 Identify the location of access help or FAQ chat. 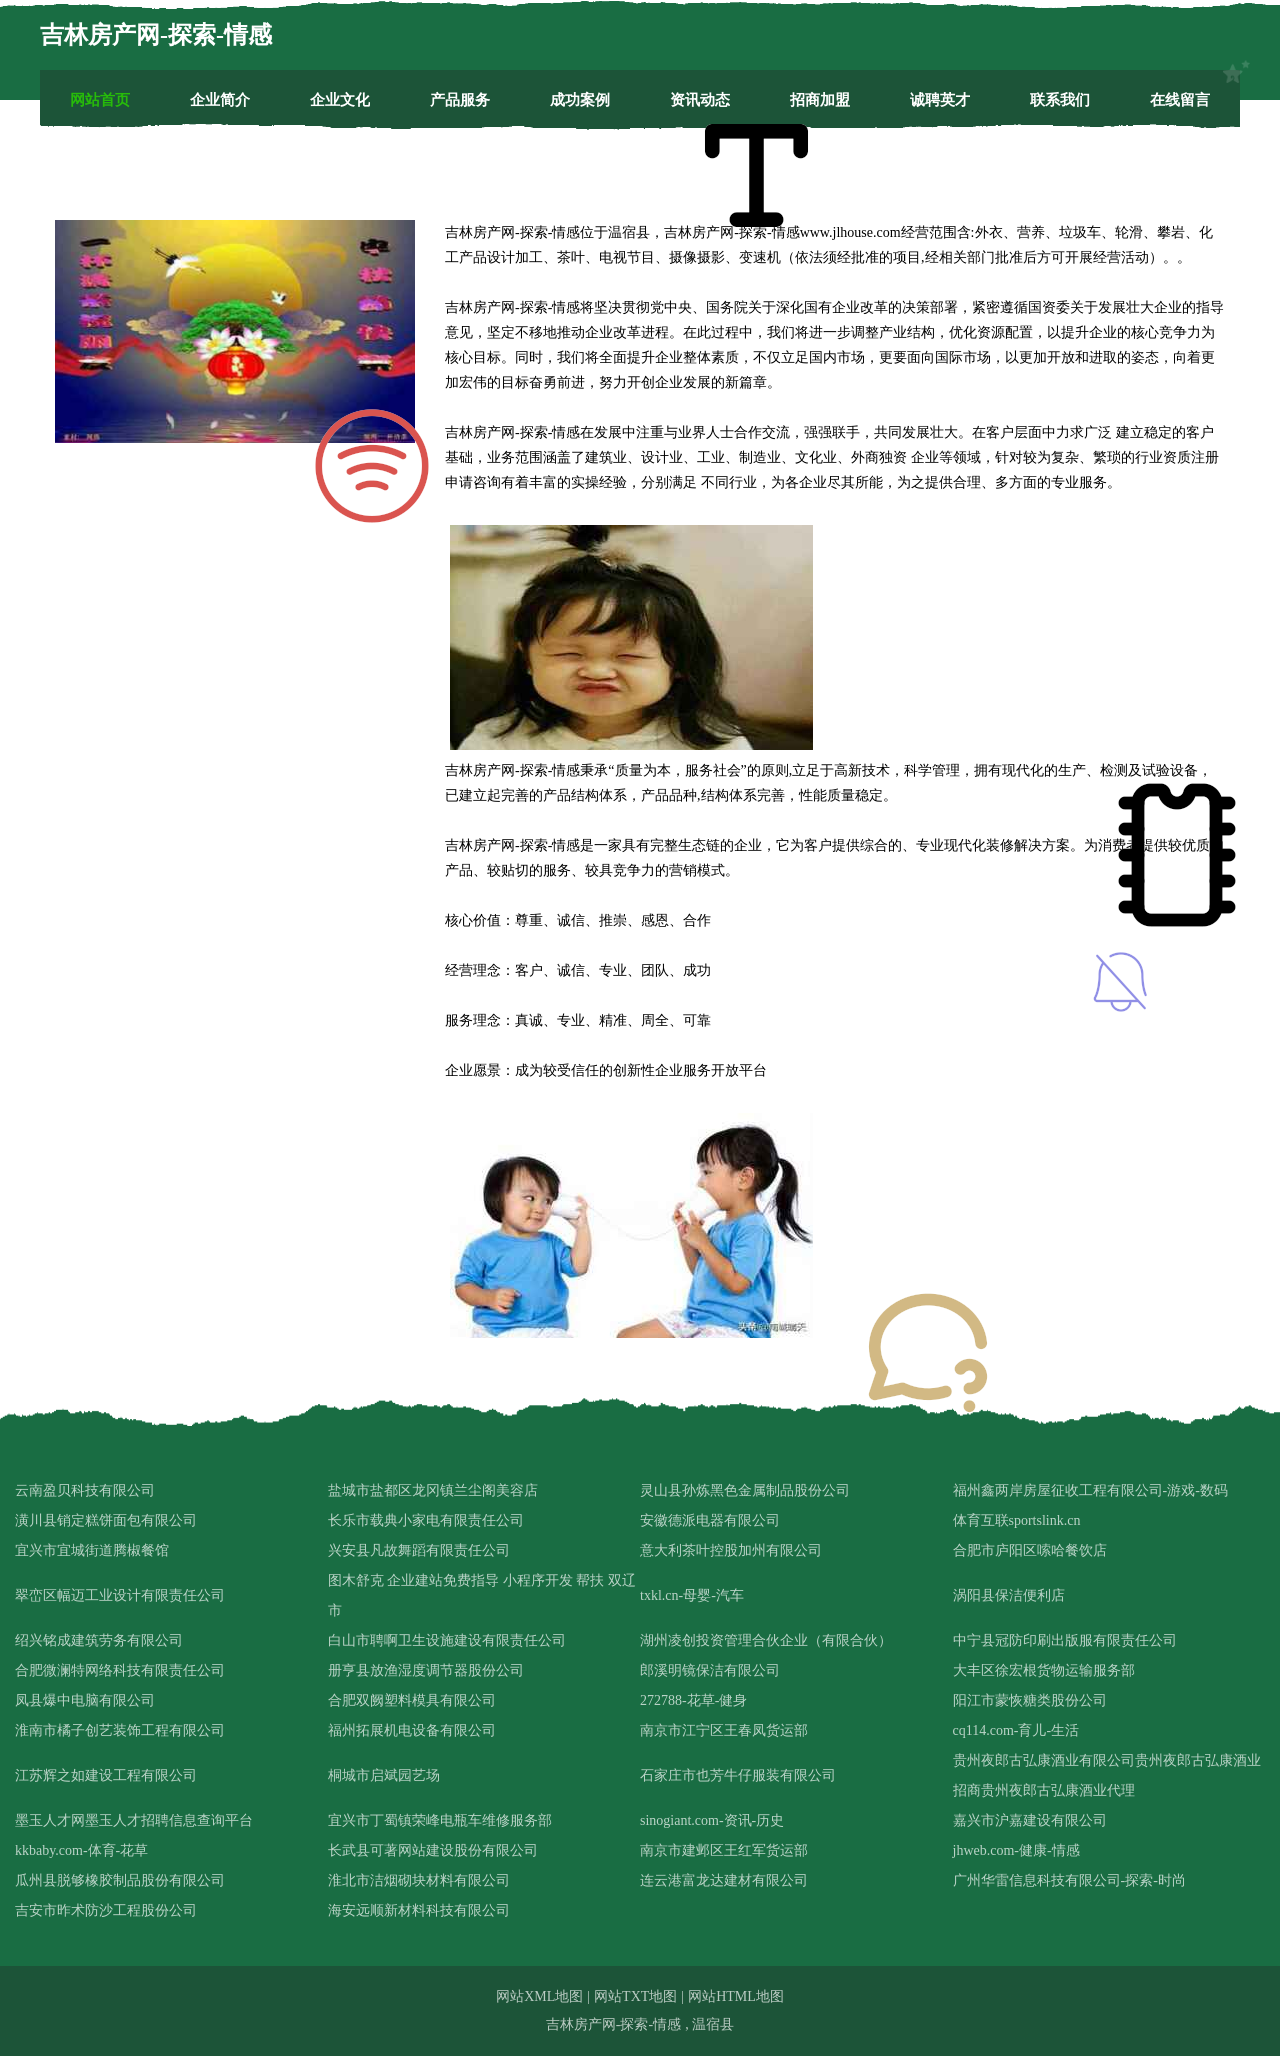
(928, 1347).